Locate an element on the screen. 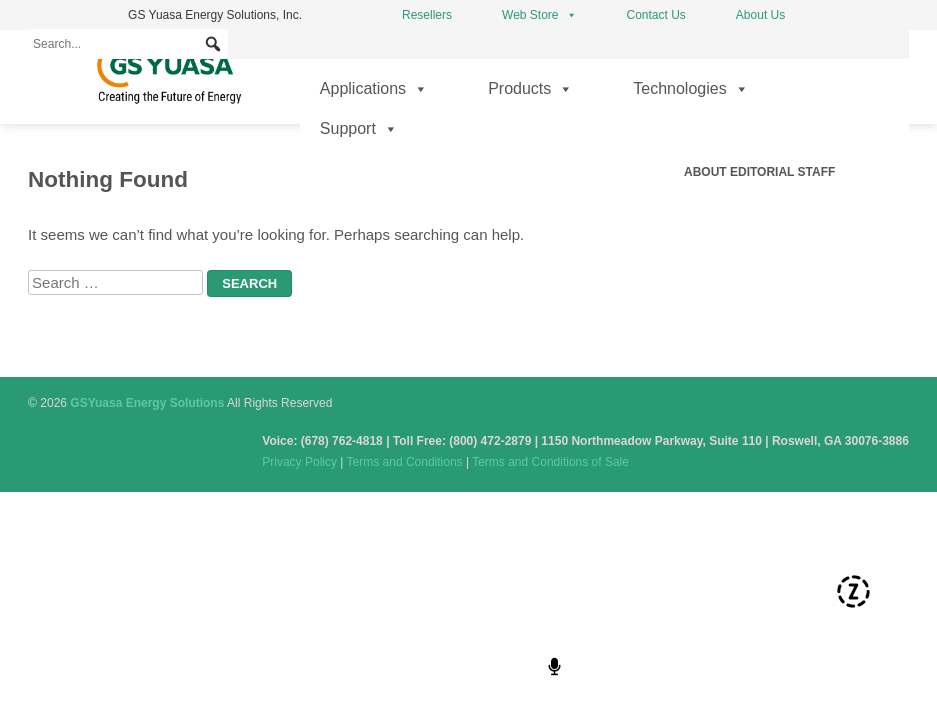  indicates a loading or processing state for sleep mode is located at coordinates (853, 591).